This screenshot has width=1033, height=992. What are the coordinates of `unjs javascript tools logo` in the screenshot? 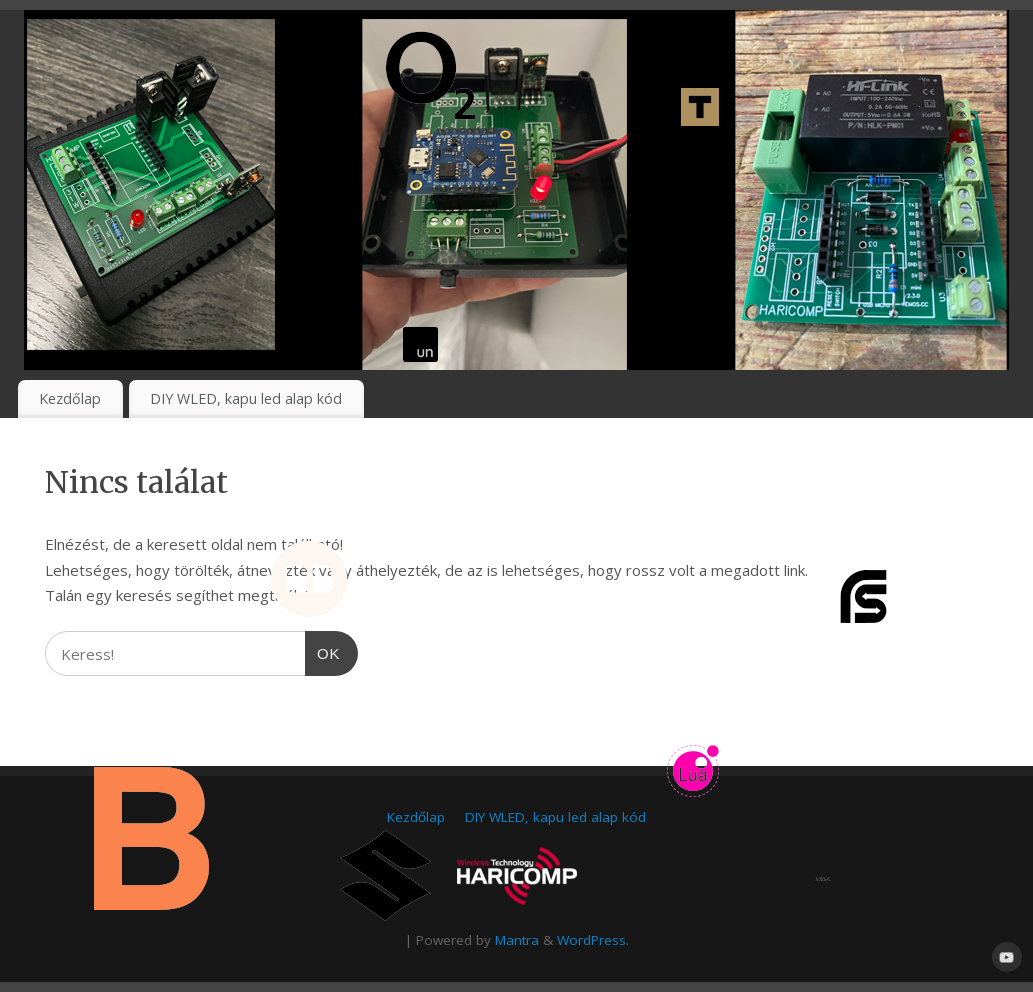 It's located at (420, 344).